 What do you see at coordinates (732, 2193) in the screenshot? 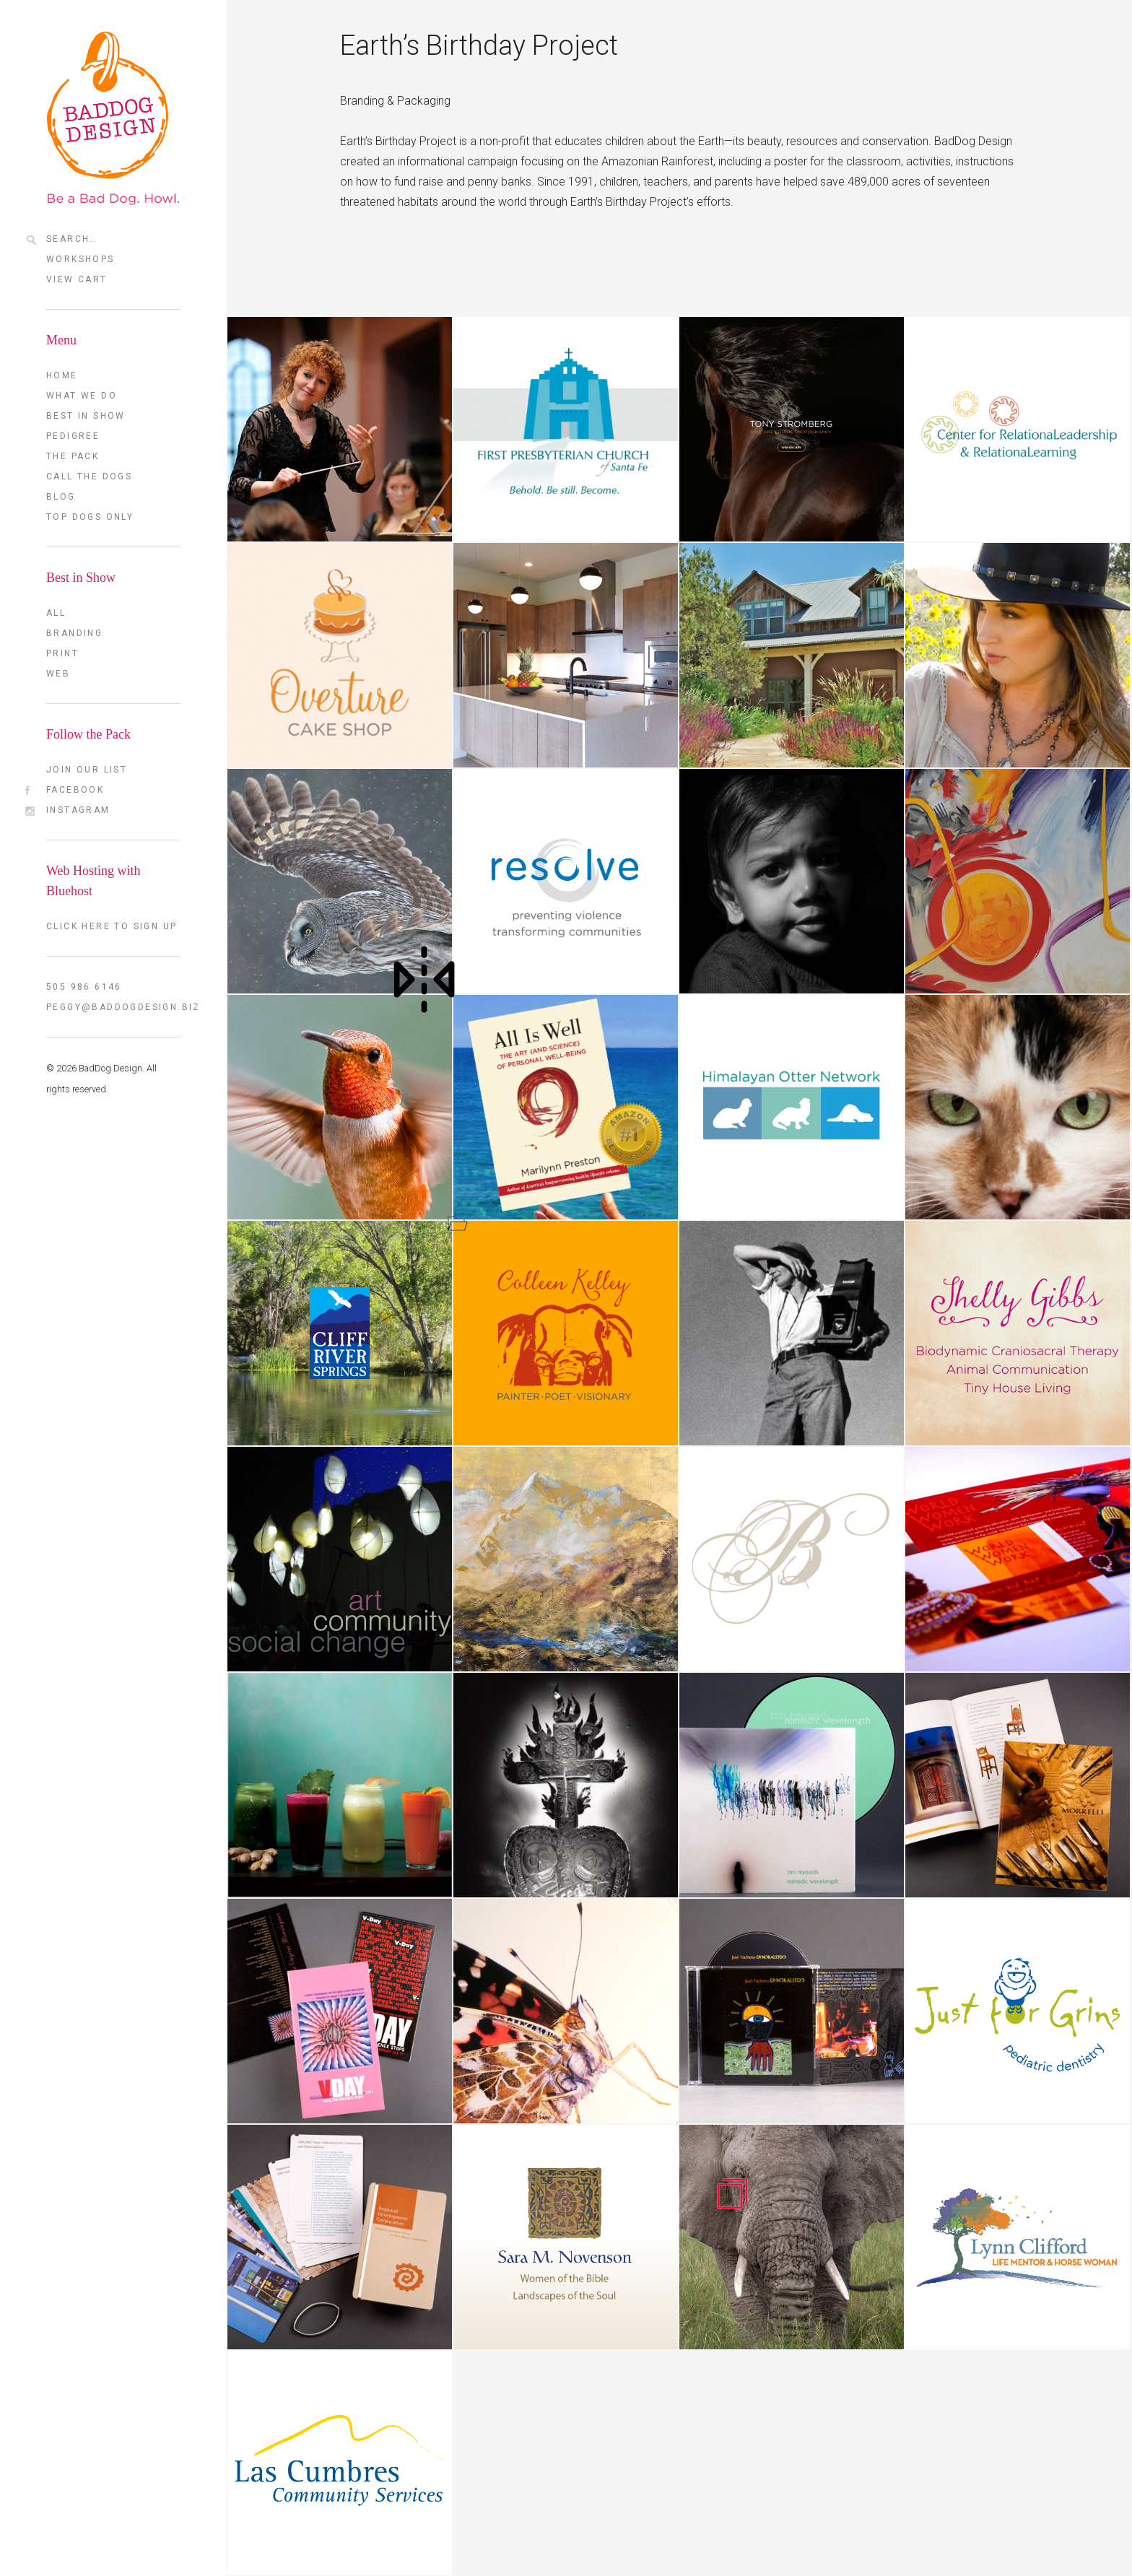
I see `copy to clipboard` at bounding box center [732, 2193].